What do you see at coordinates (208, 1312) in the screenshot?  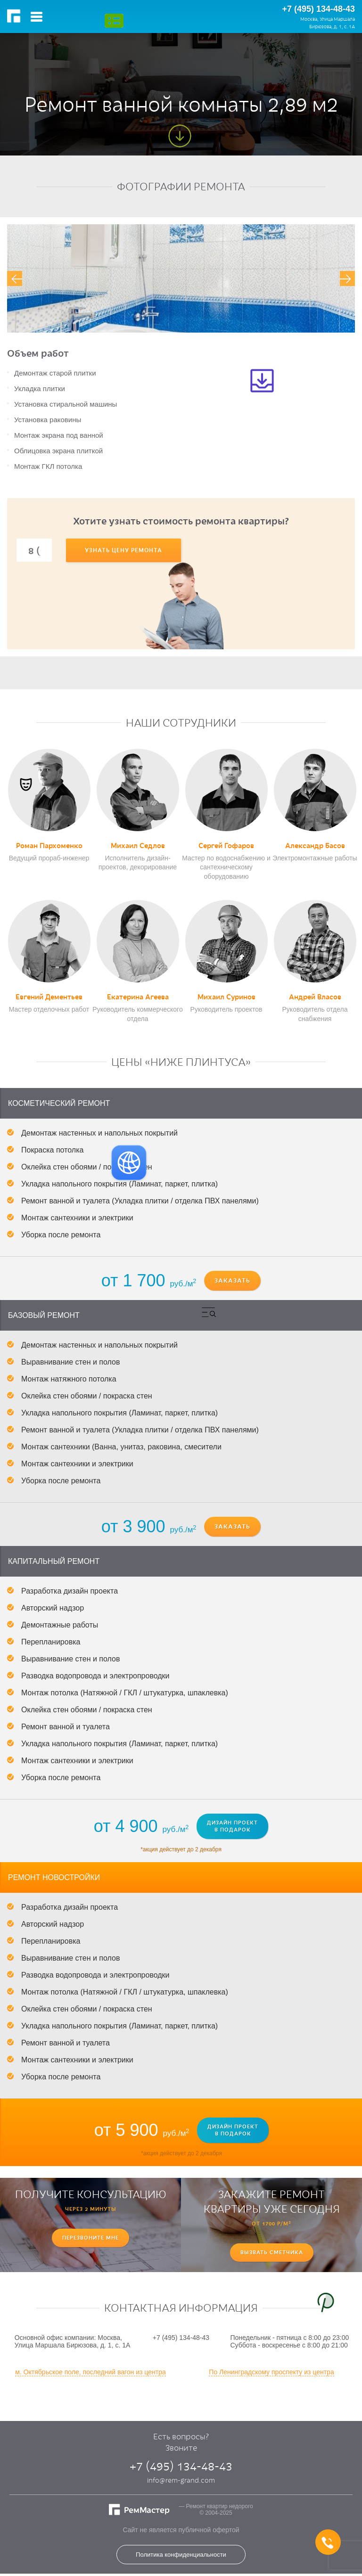 I see `search within a list or document` at bounding box center [208, 1312].